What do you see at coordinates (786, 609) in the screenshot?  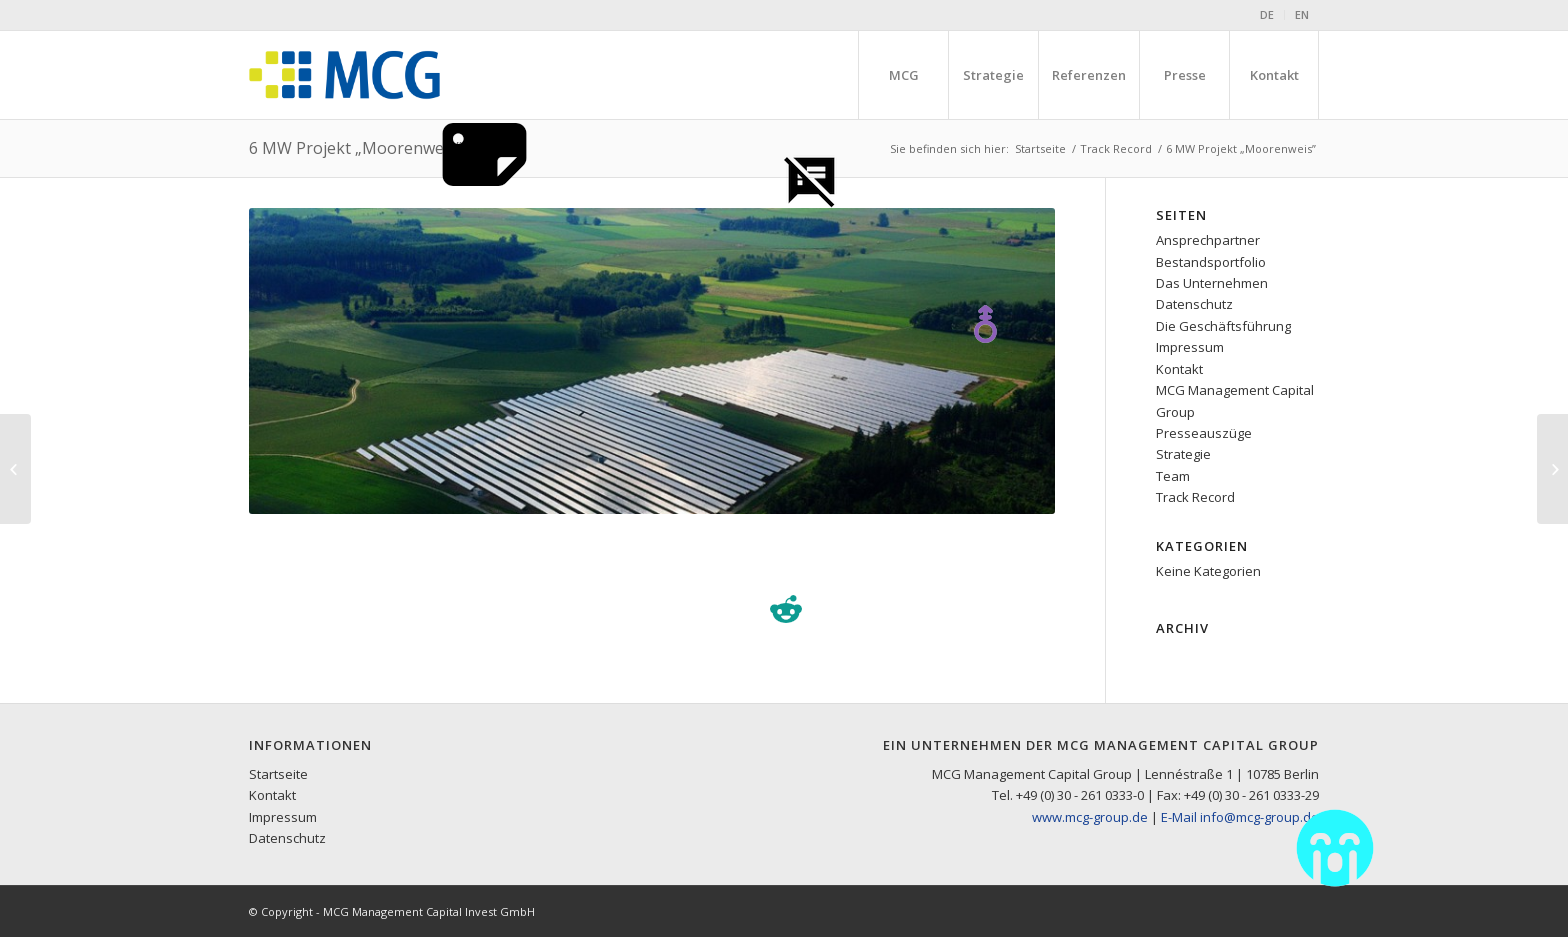 I see `open the reddit app` at bounding box center [786, 609].